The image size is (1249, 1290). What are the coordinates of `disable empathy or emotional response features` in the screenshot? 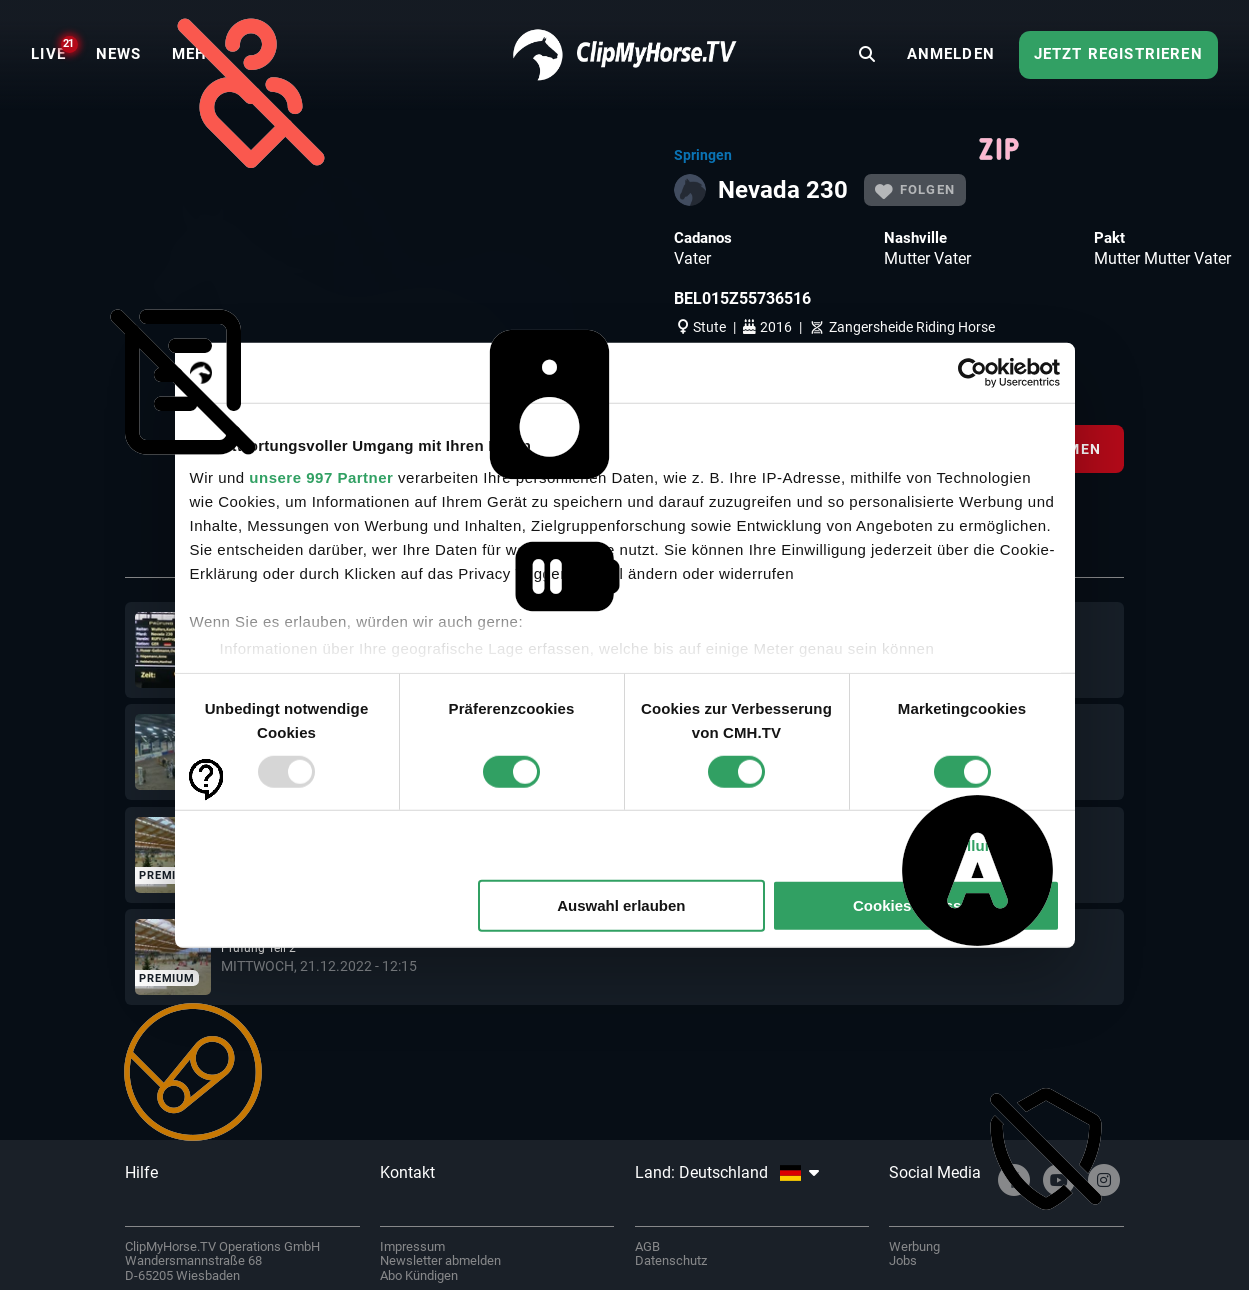 It's located at (251, 92).